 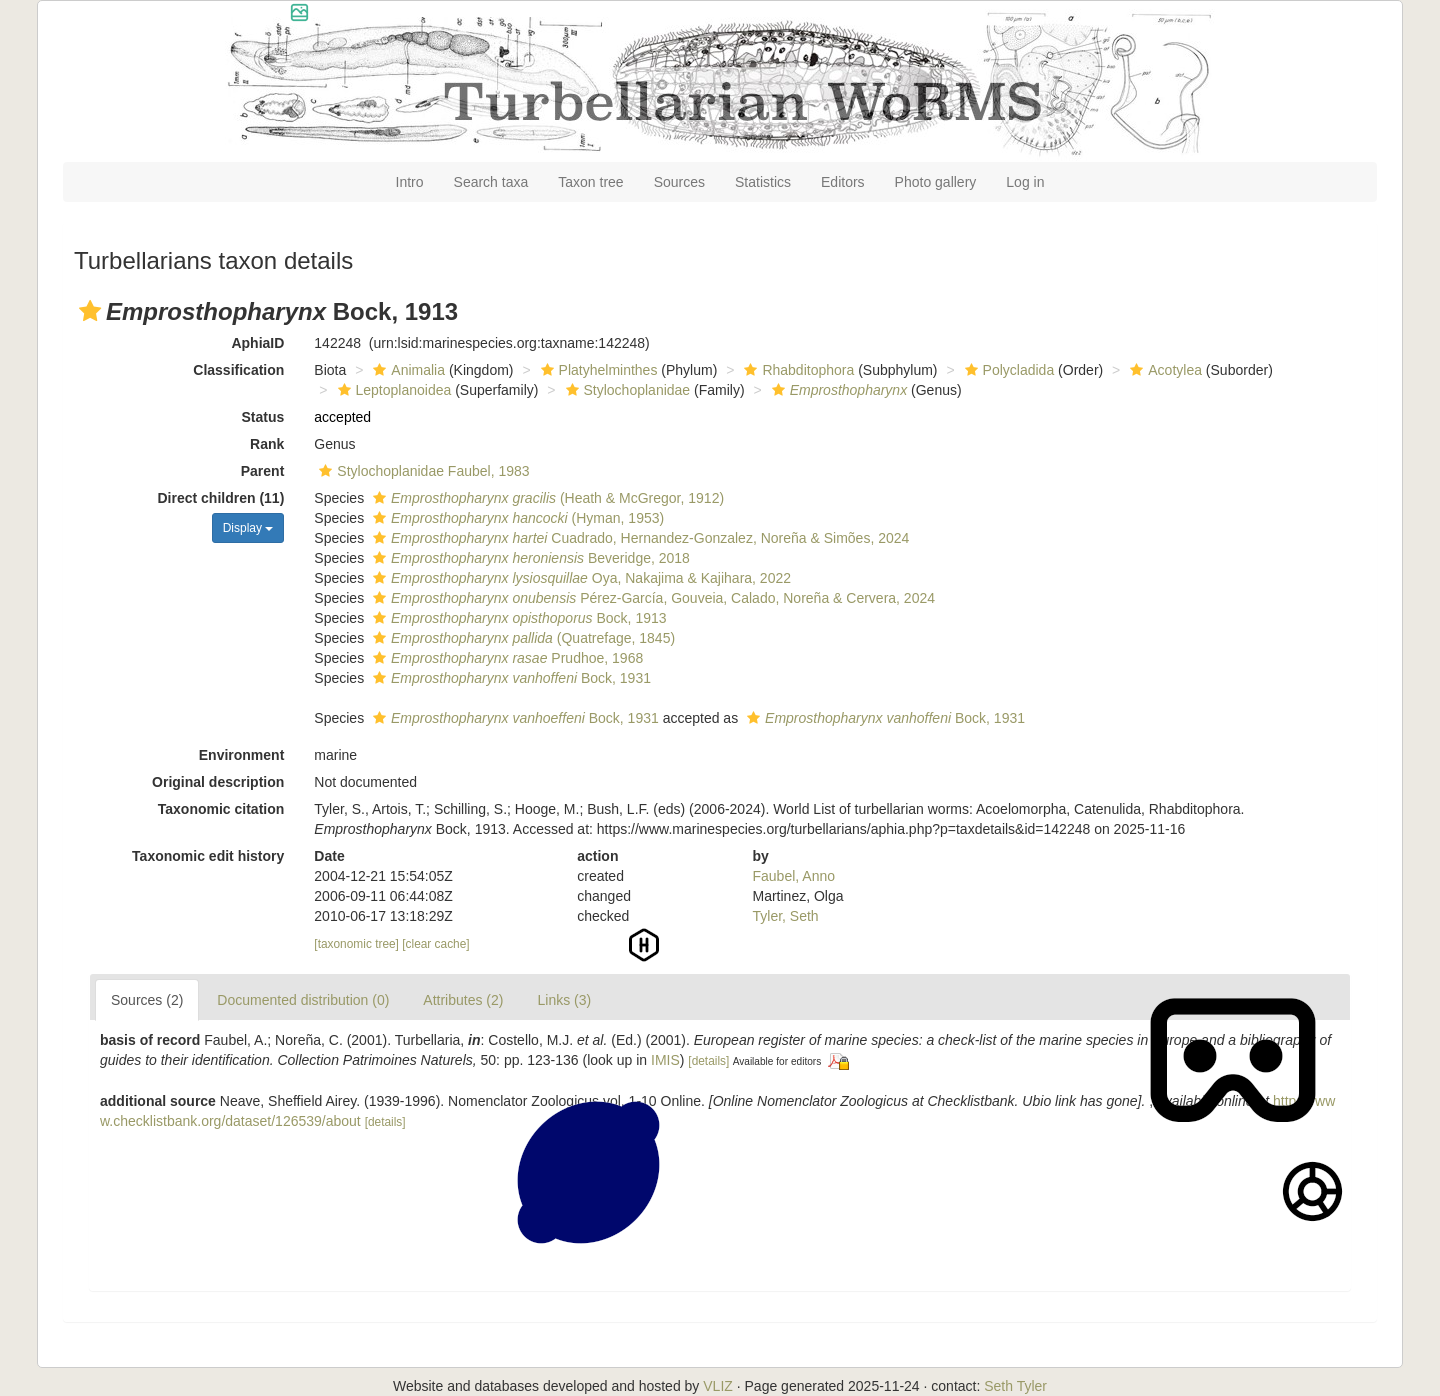 I want to click on view instant photos or polaroid-style images, so click(x=299, y=12).